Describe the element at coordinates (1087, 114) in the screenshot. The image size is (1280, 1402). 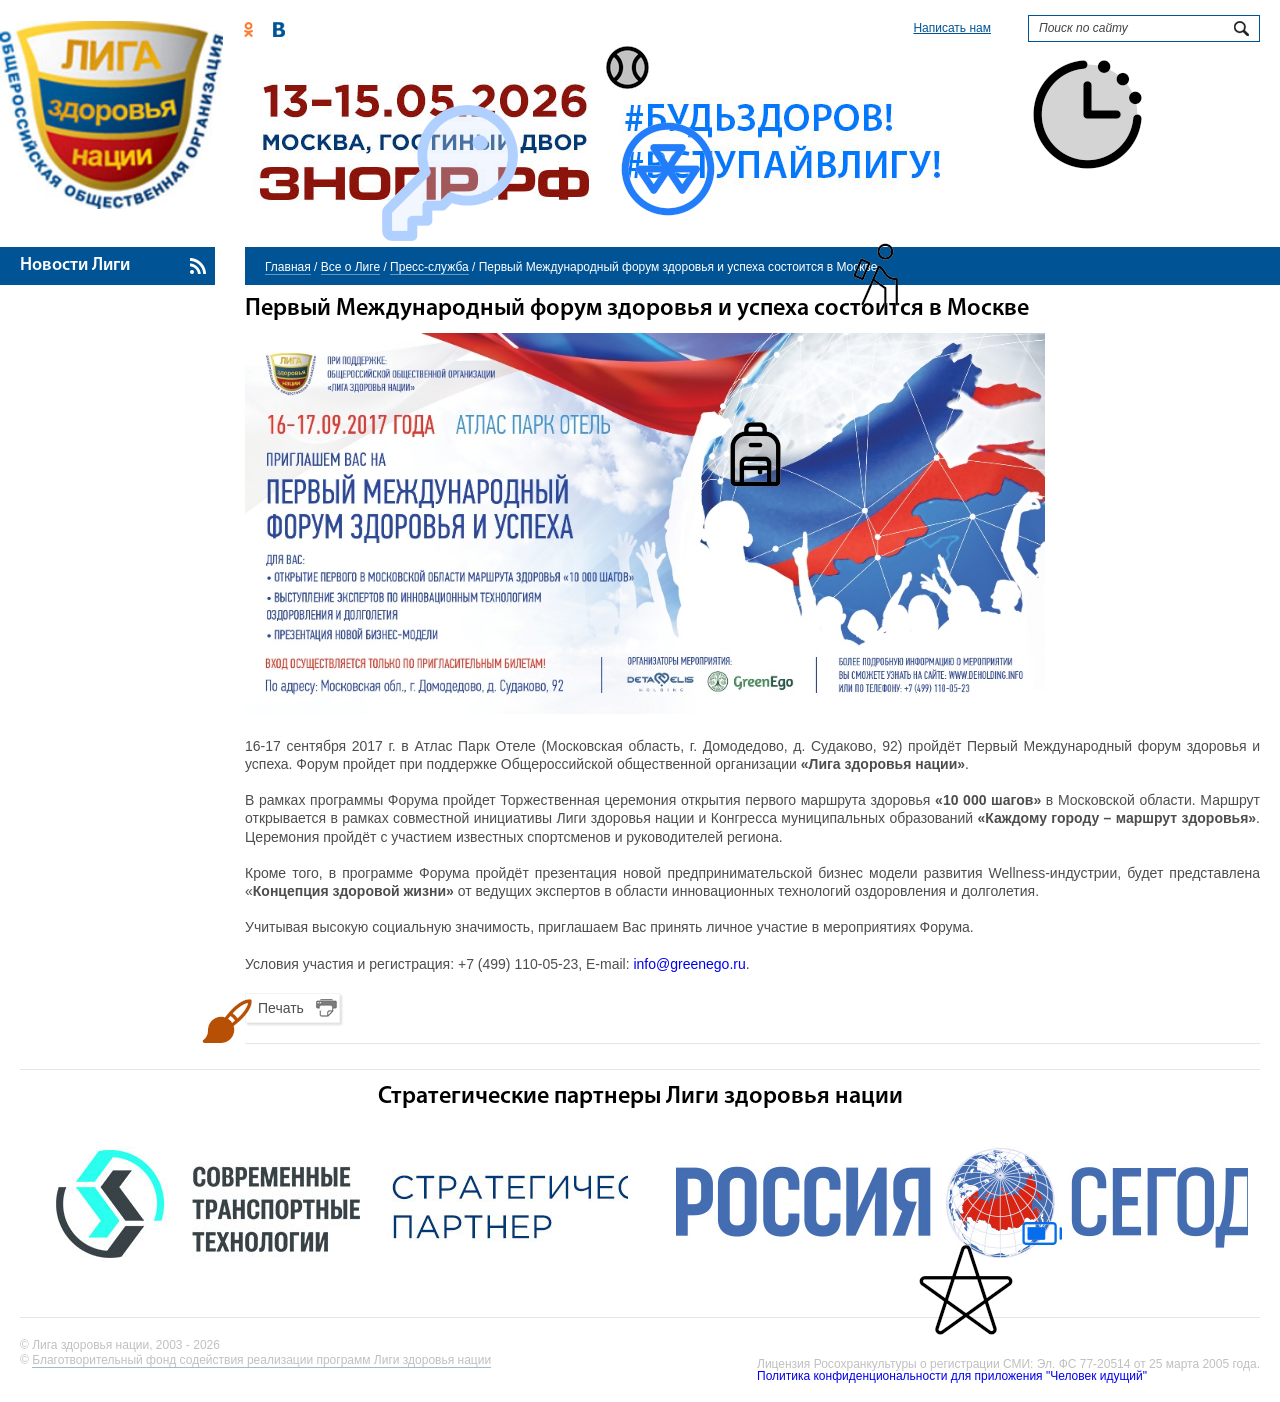
I see `view remaining time or countdown timer` at that location.